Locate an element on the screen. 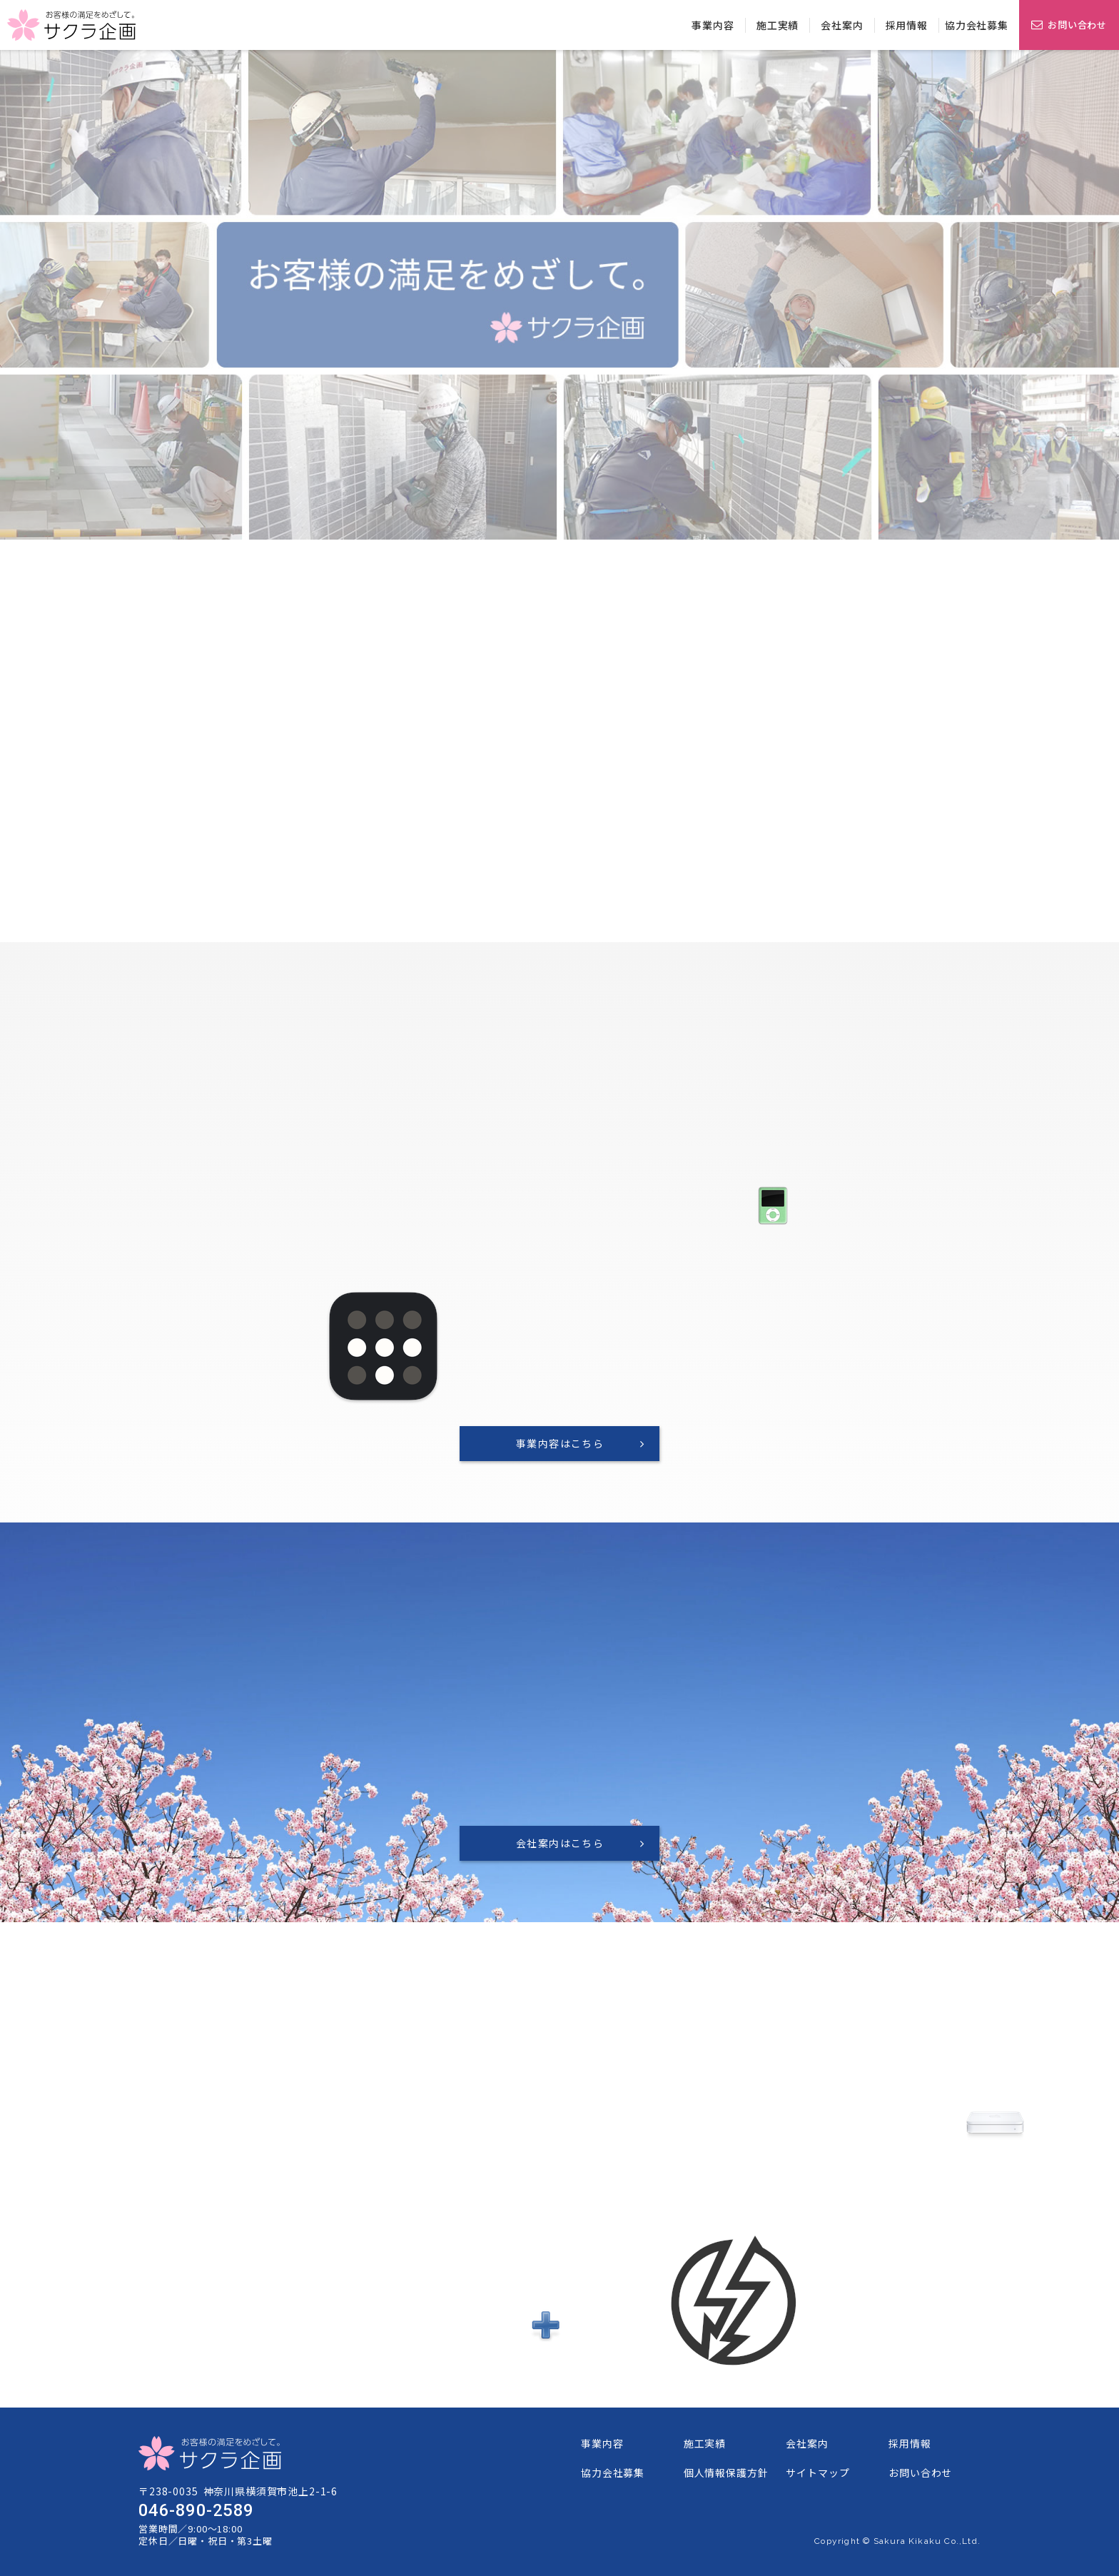 The width and height of the screenshot is (1119, 2576). add a new item to a list is located at coordinates (545, 2325).